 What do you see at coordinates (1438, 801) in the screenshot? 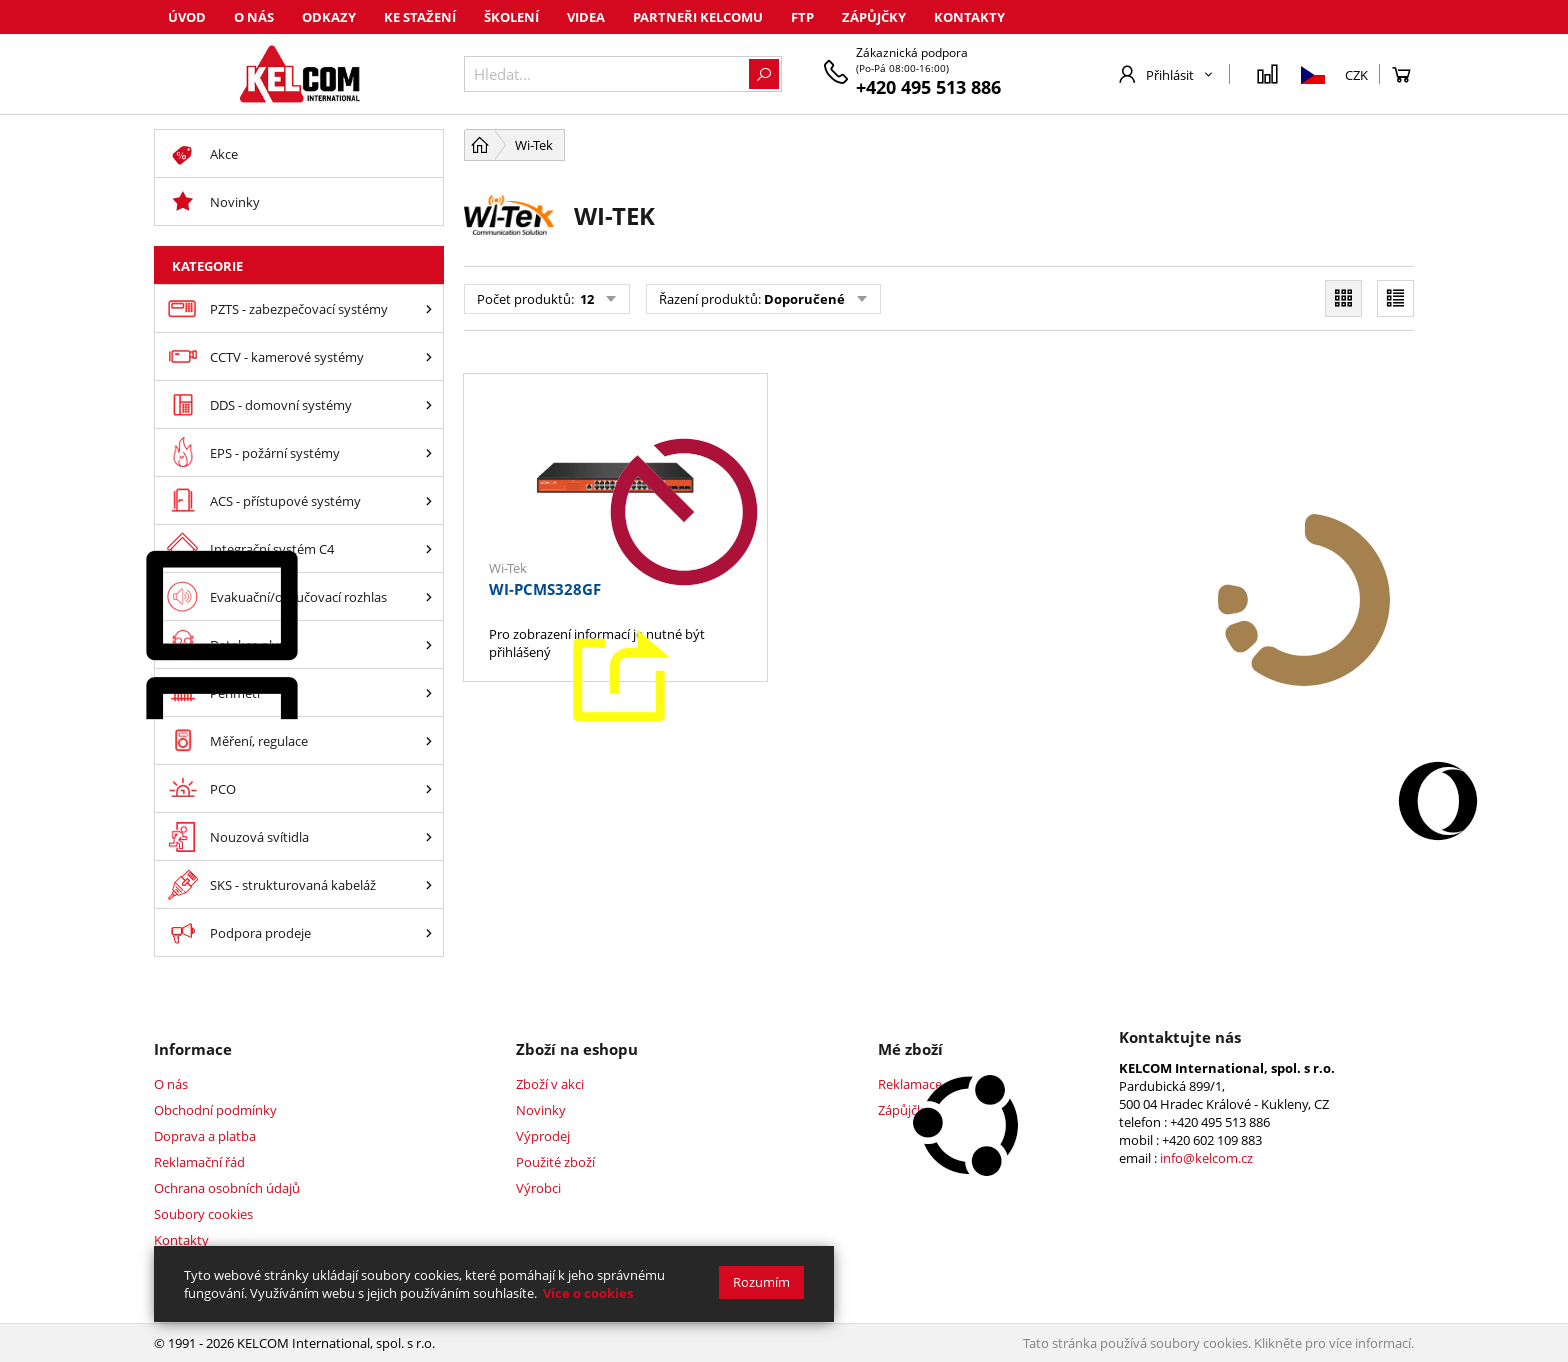
I see `open opera browser` at bounding box center [1438, 801].